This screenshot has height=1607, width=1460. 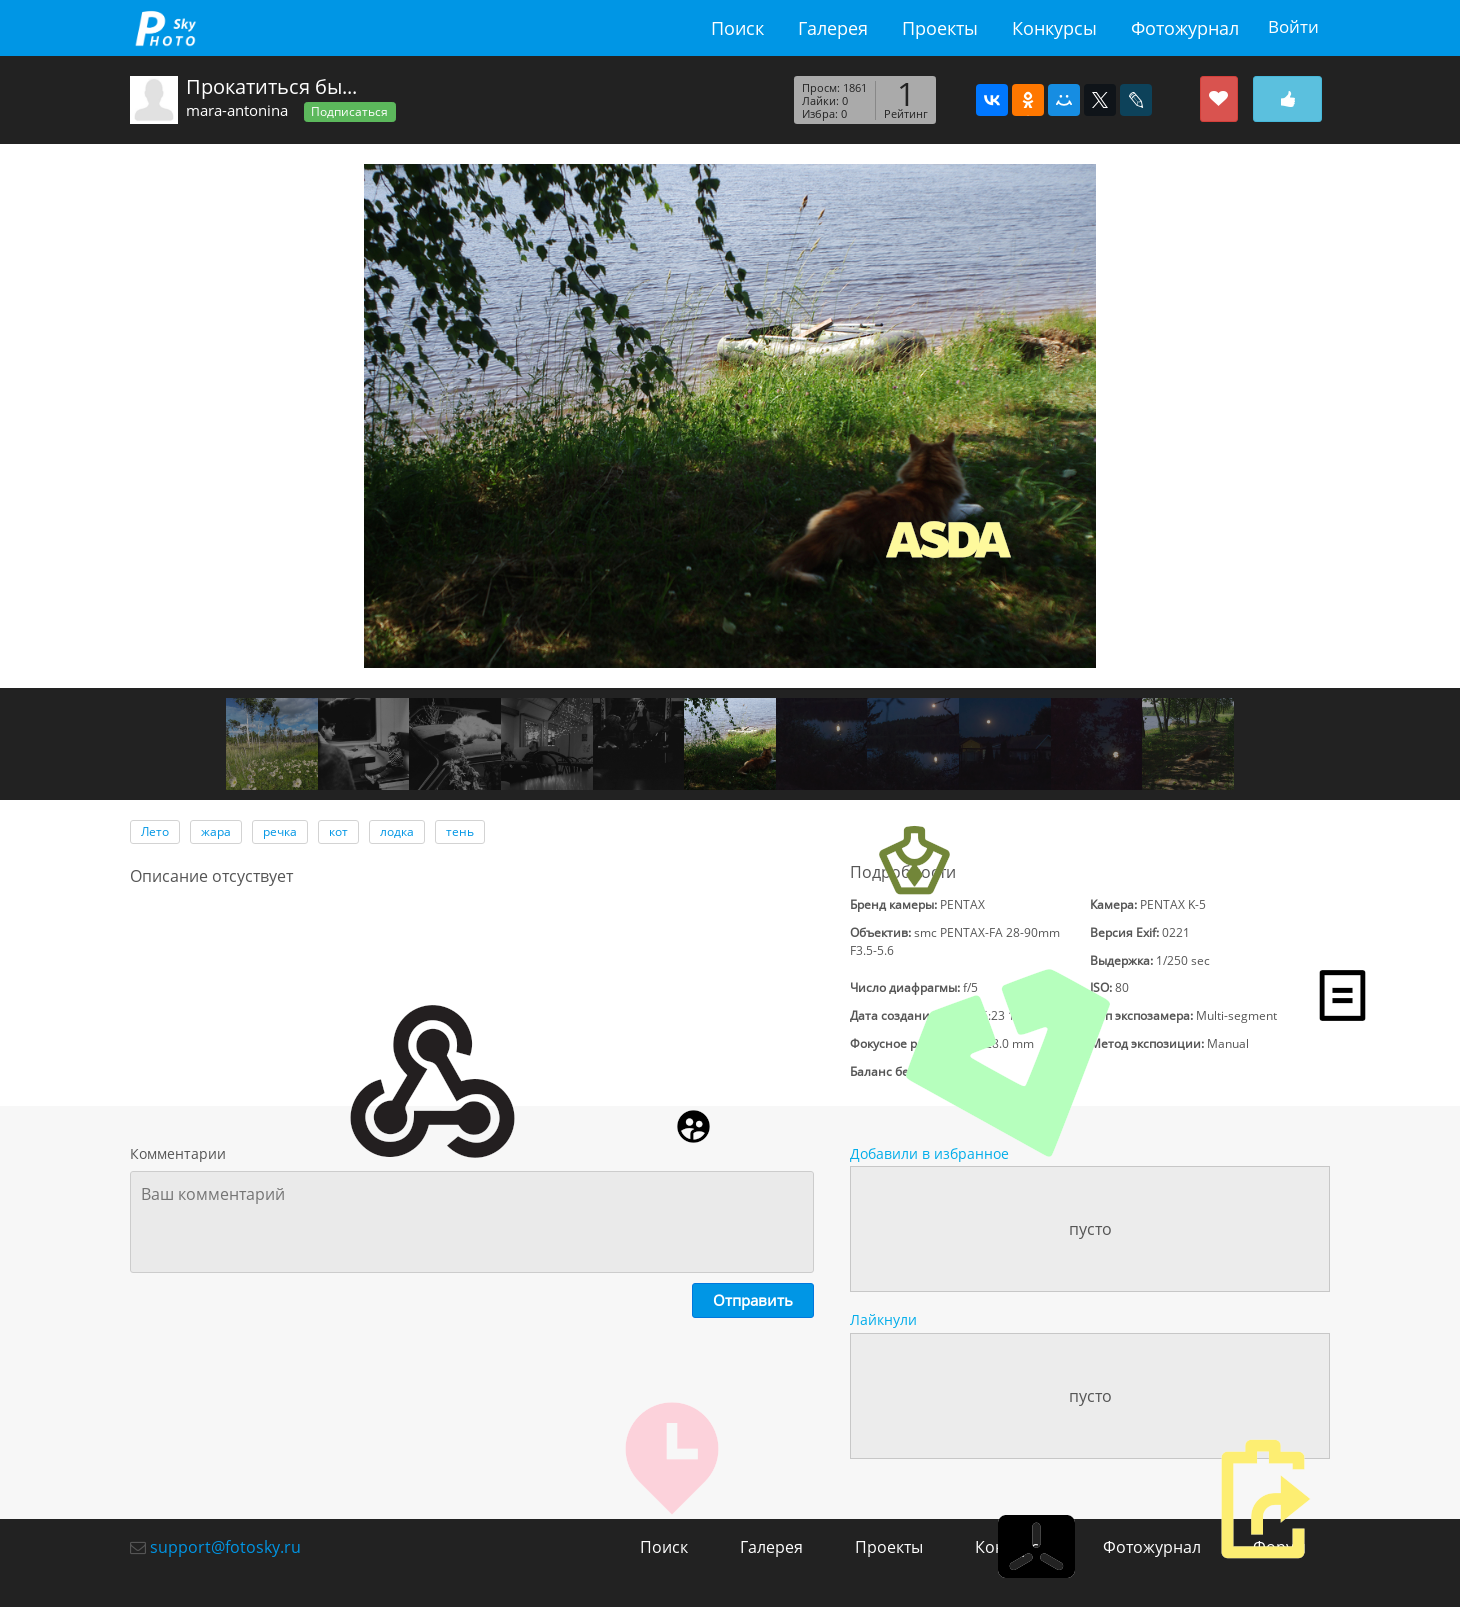 What do you see at coordinates (1342, 995) in the screenshot?
I see `view invoice or billing details` at bounding box center [1342, 995].